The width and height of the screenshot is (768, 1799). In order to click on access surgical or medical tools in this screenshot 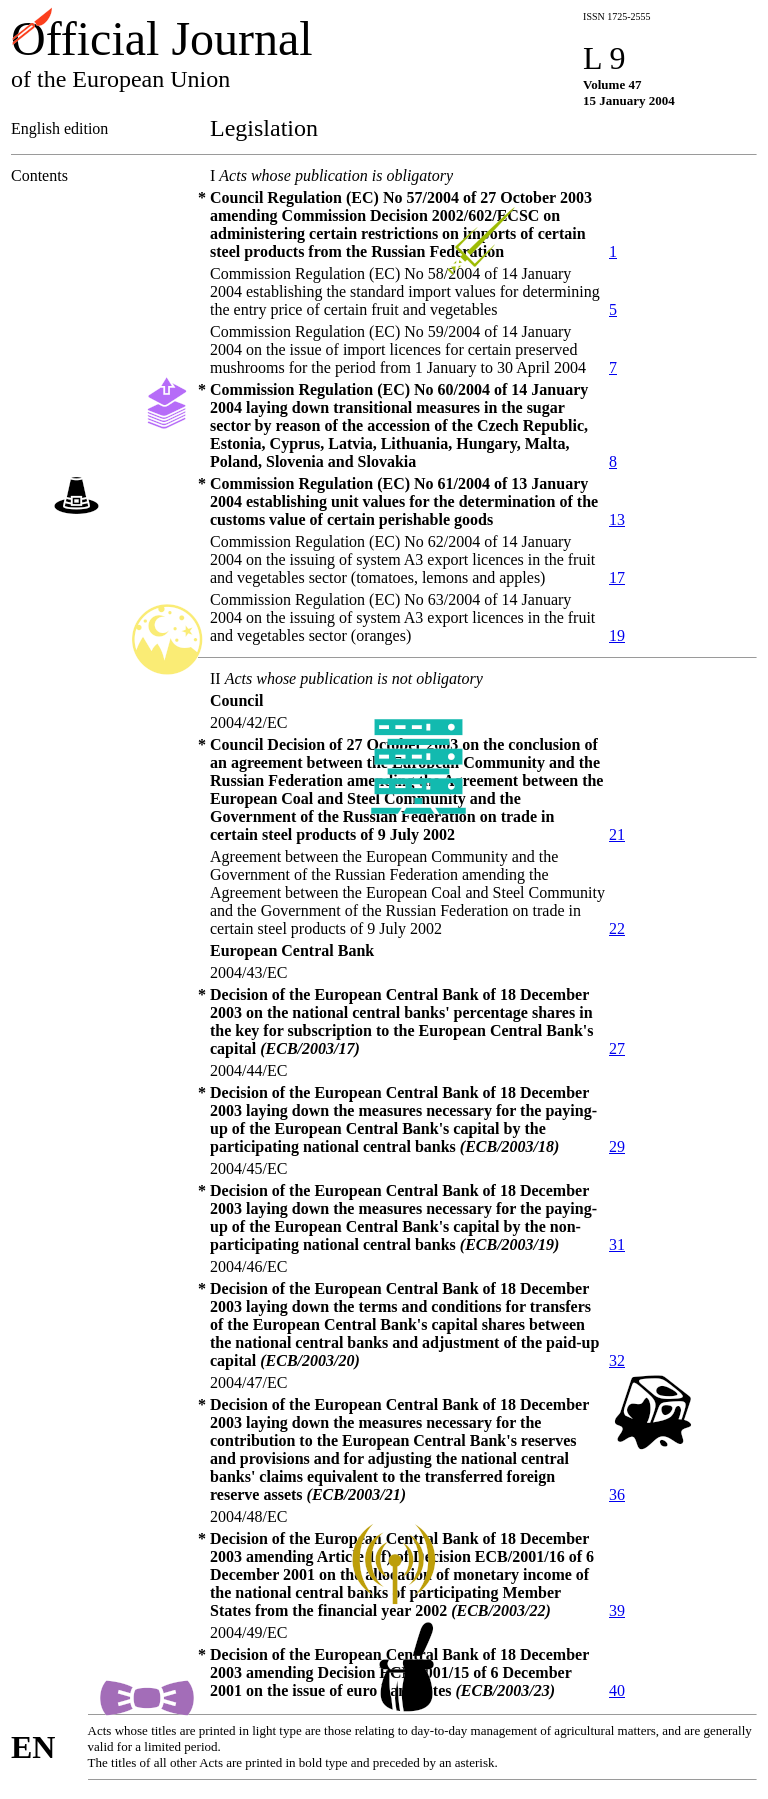, I will do `click(32, 27)`.